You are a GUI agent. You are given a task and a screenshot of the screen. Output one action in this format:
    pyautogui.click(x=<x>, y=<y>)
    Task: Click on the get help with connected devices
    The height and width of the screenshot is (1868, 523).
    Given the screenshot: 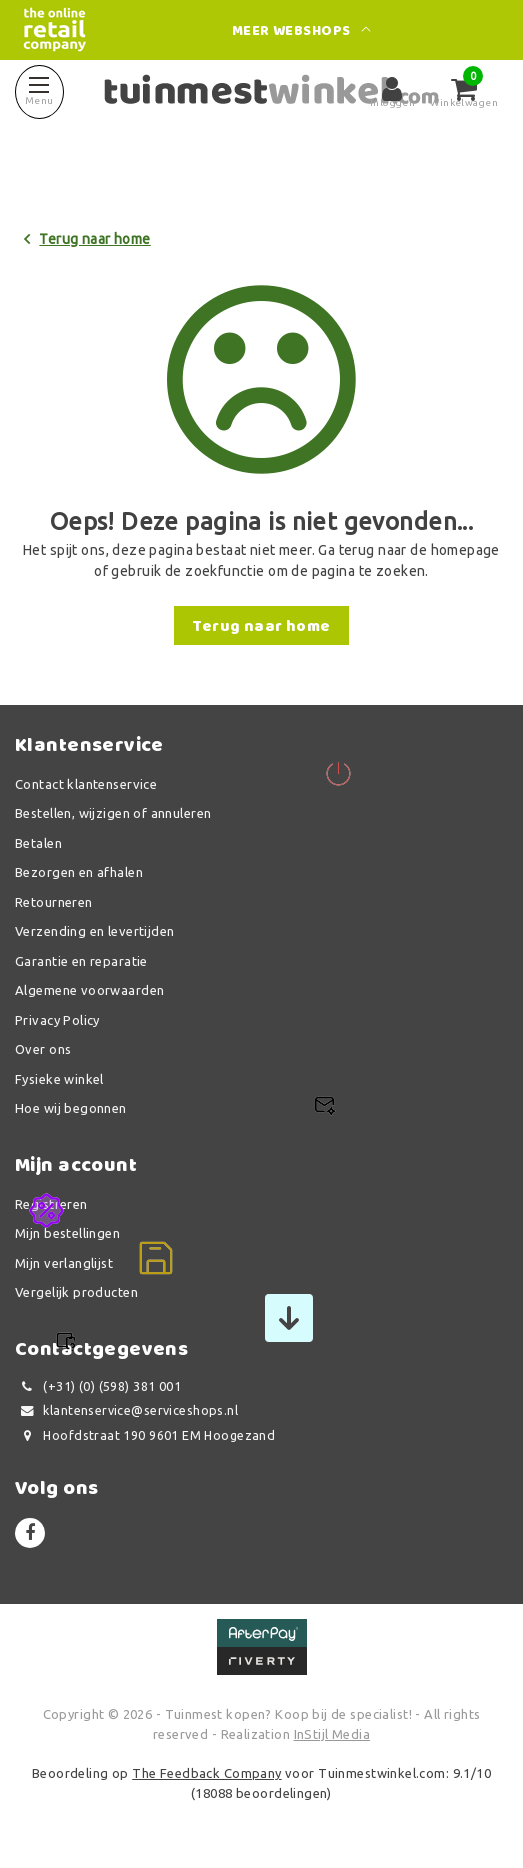 What is the action you would take?
    pyautogui.click(x=66, y=1341)
    